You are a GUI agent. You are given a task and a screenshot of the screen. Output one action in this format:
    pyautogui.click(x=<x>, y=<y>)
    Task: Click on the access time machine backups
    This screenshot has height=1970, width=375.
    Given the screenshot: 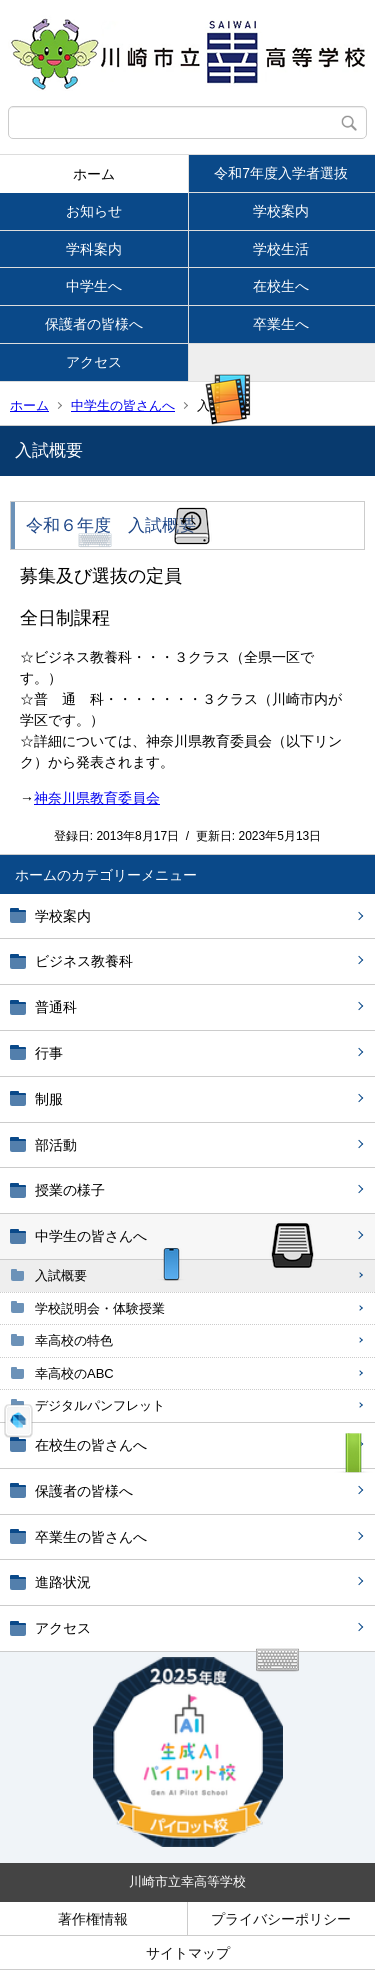 What is the action you would take?
    pyautogui.click(x=192, y=526)
    